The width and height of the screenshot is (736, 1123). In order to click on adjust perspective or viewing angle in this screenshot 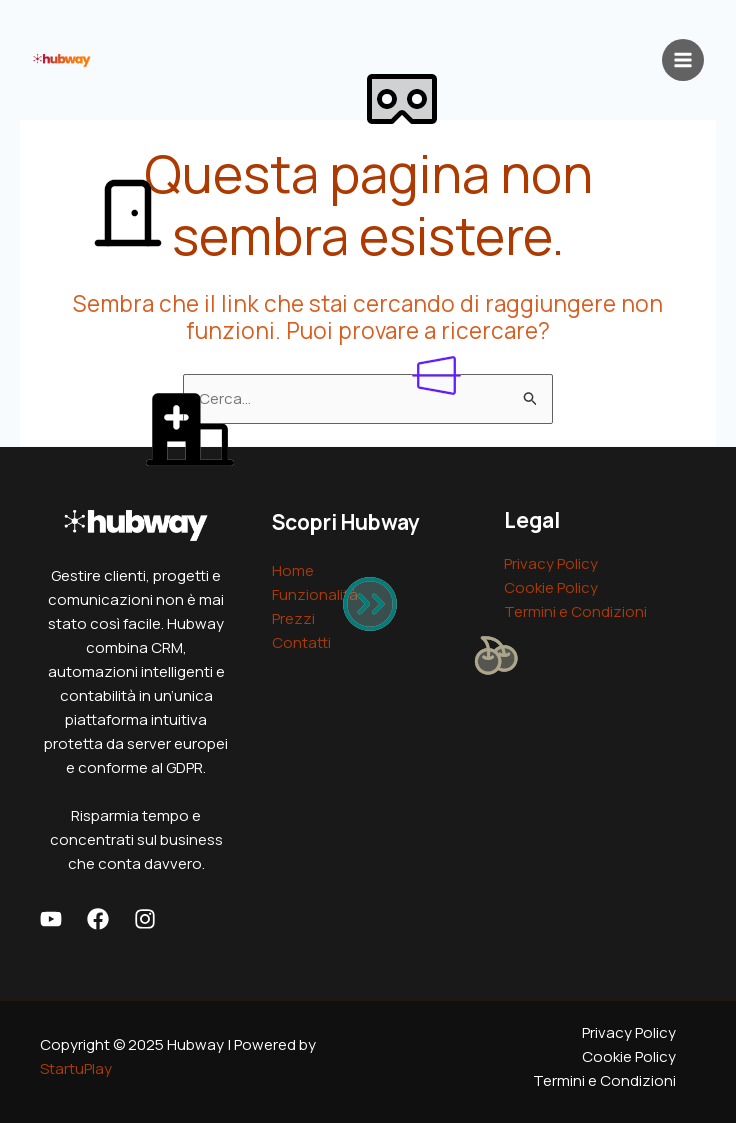, I will do `click(436, 375)`.